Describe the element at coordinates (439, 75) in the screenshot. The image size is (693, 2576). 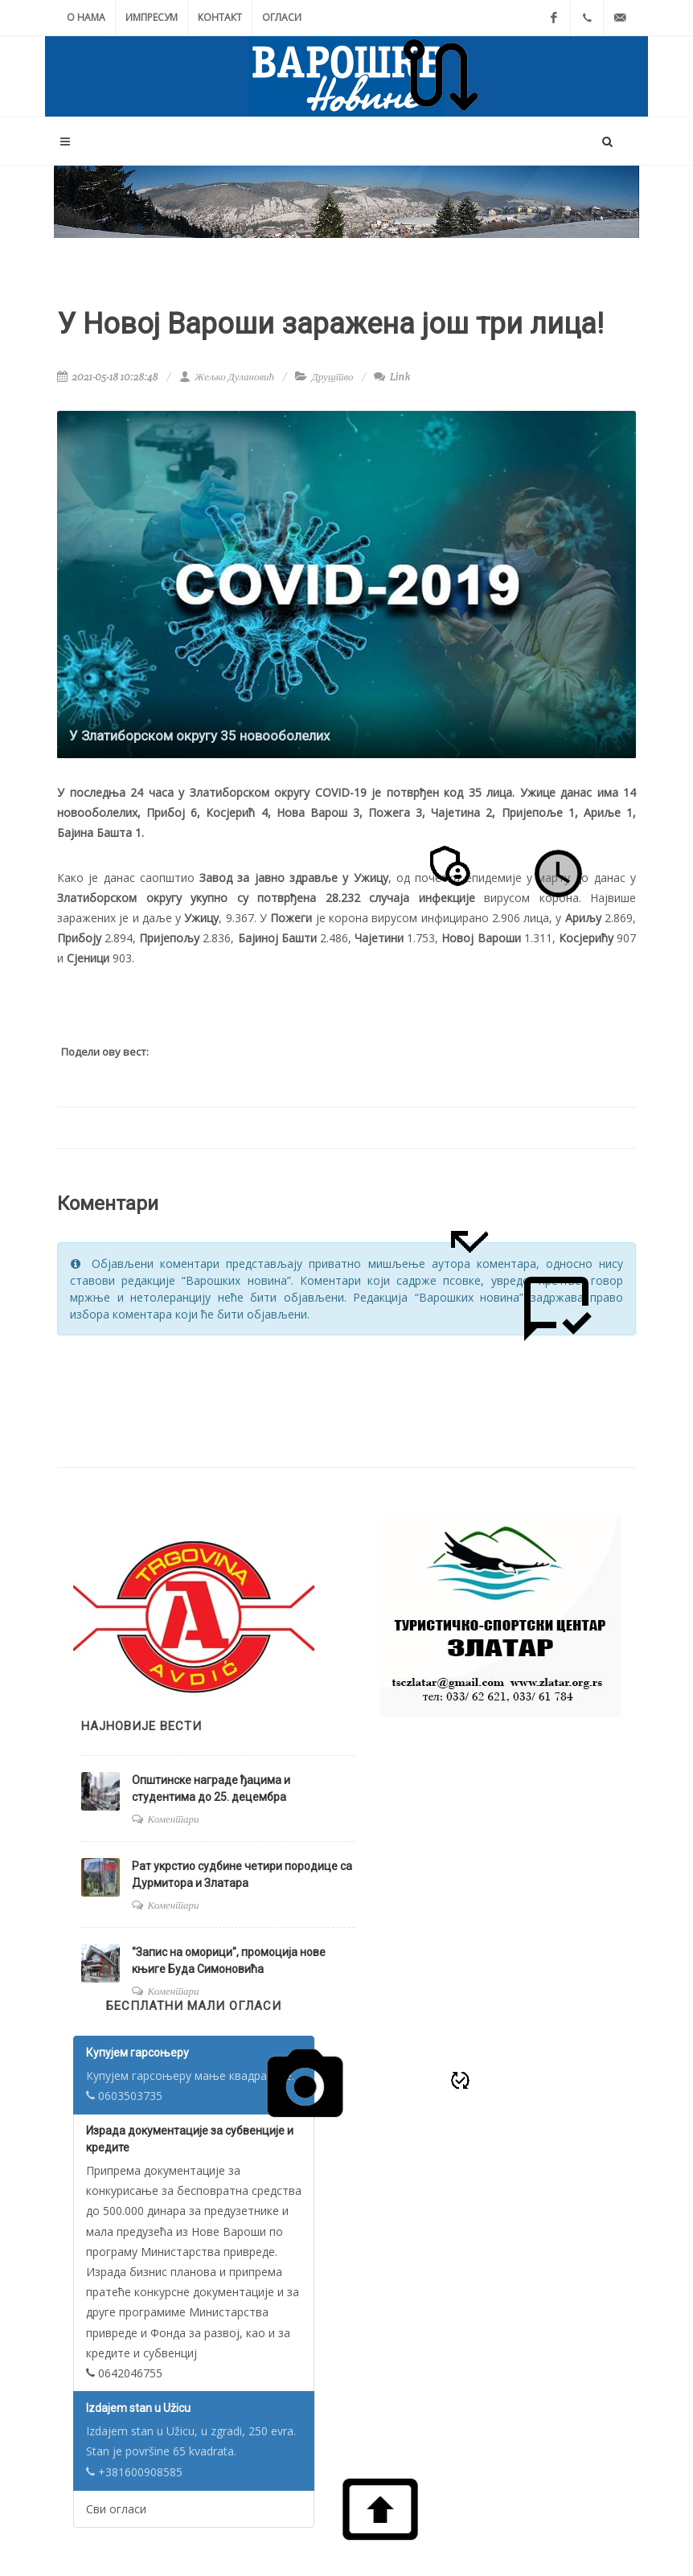
I see `indicates an s-curve or winding path ahead` at that location.